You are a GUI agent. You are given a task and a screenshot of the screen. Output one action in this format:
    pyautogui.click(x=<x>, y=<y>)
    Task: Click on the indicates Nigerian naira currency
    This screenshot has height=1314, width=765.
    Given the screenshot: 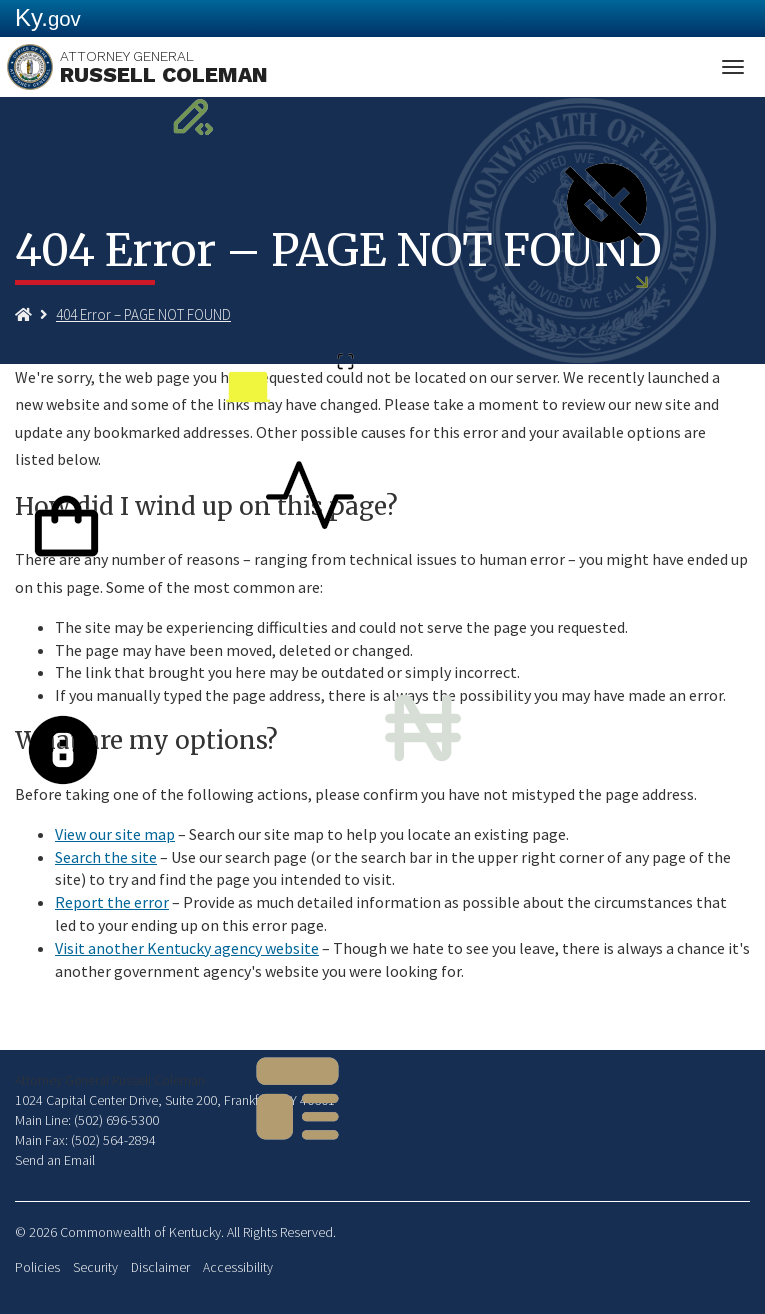 What is the action you would take?
    pyautogui.click(x=423, y=728)
    